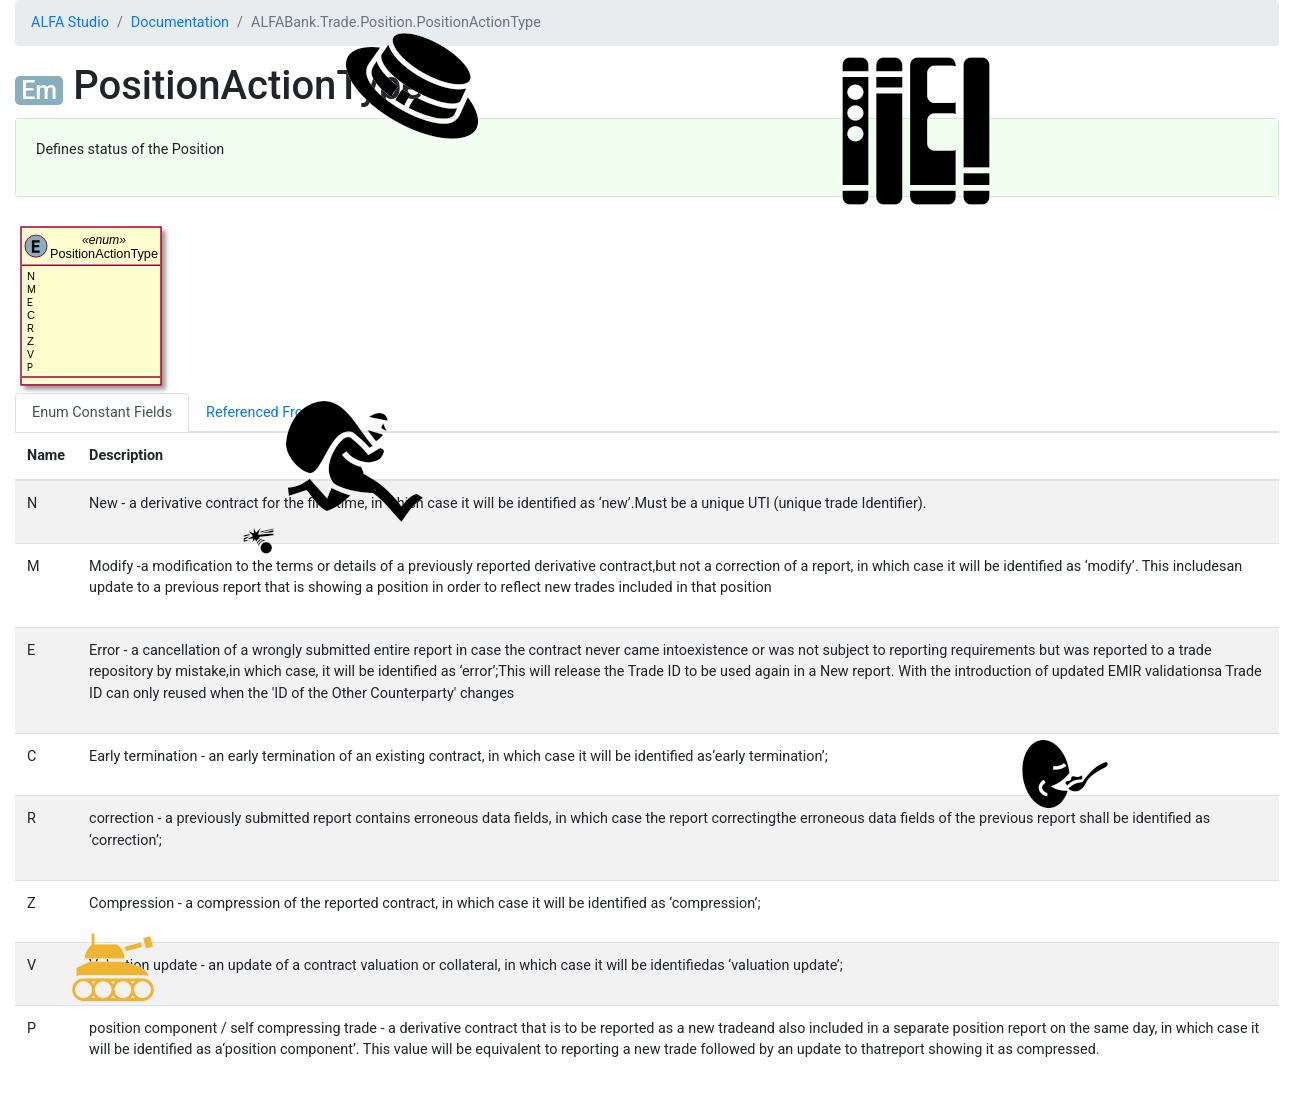 This screenshot has height=1105, width=1294. What do you see at coordinates (113, 970) in the screenshot?
I see `select tank unit in strategy game` at bounding box center [113, 970].